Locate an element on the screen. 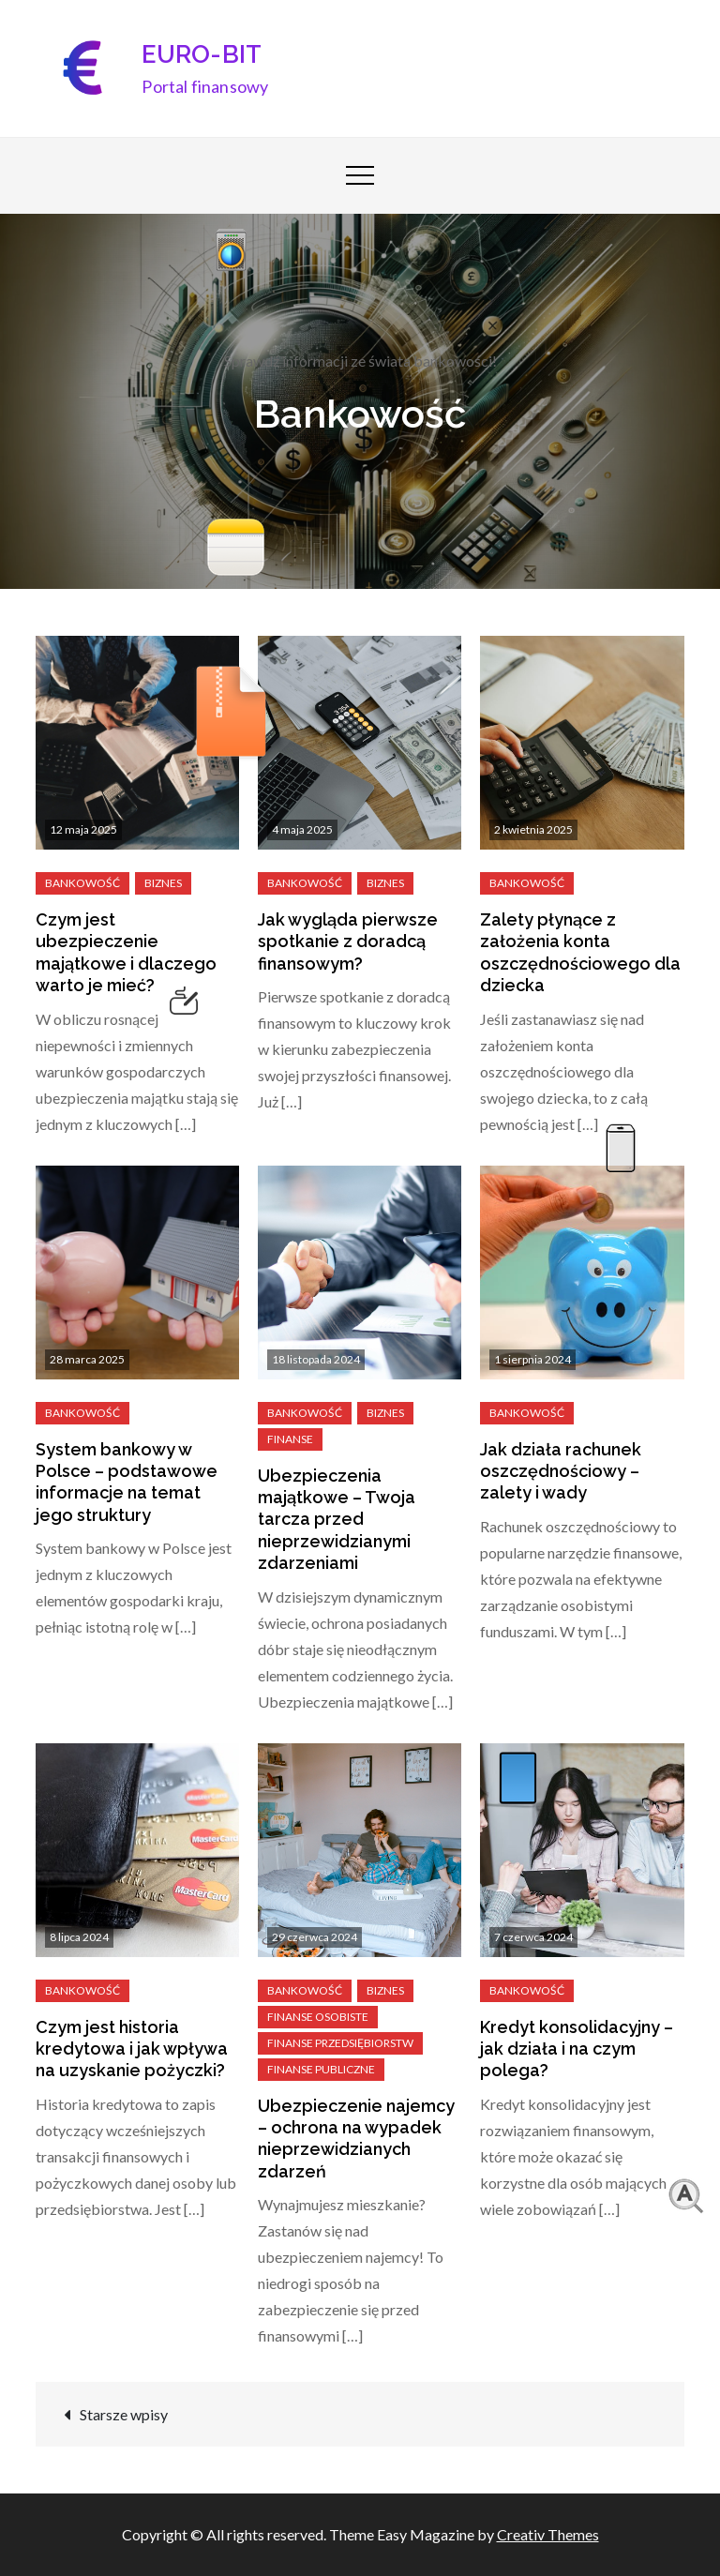 Image resolution: width=720 pixels, height=2576 pixels. access RAID 1 storage configuration is located at coordinates (231, 249).